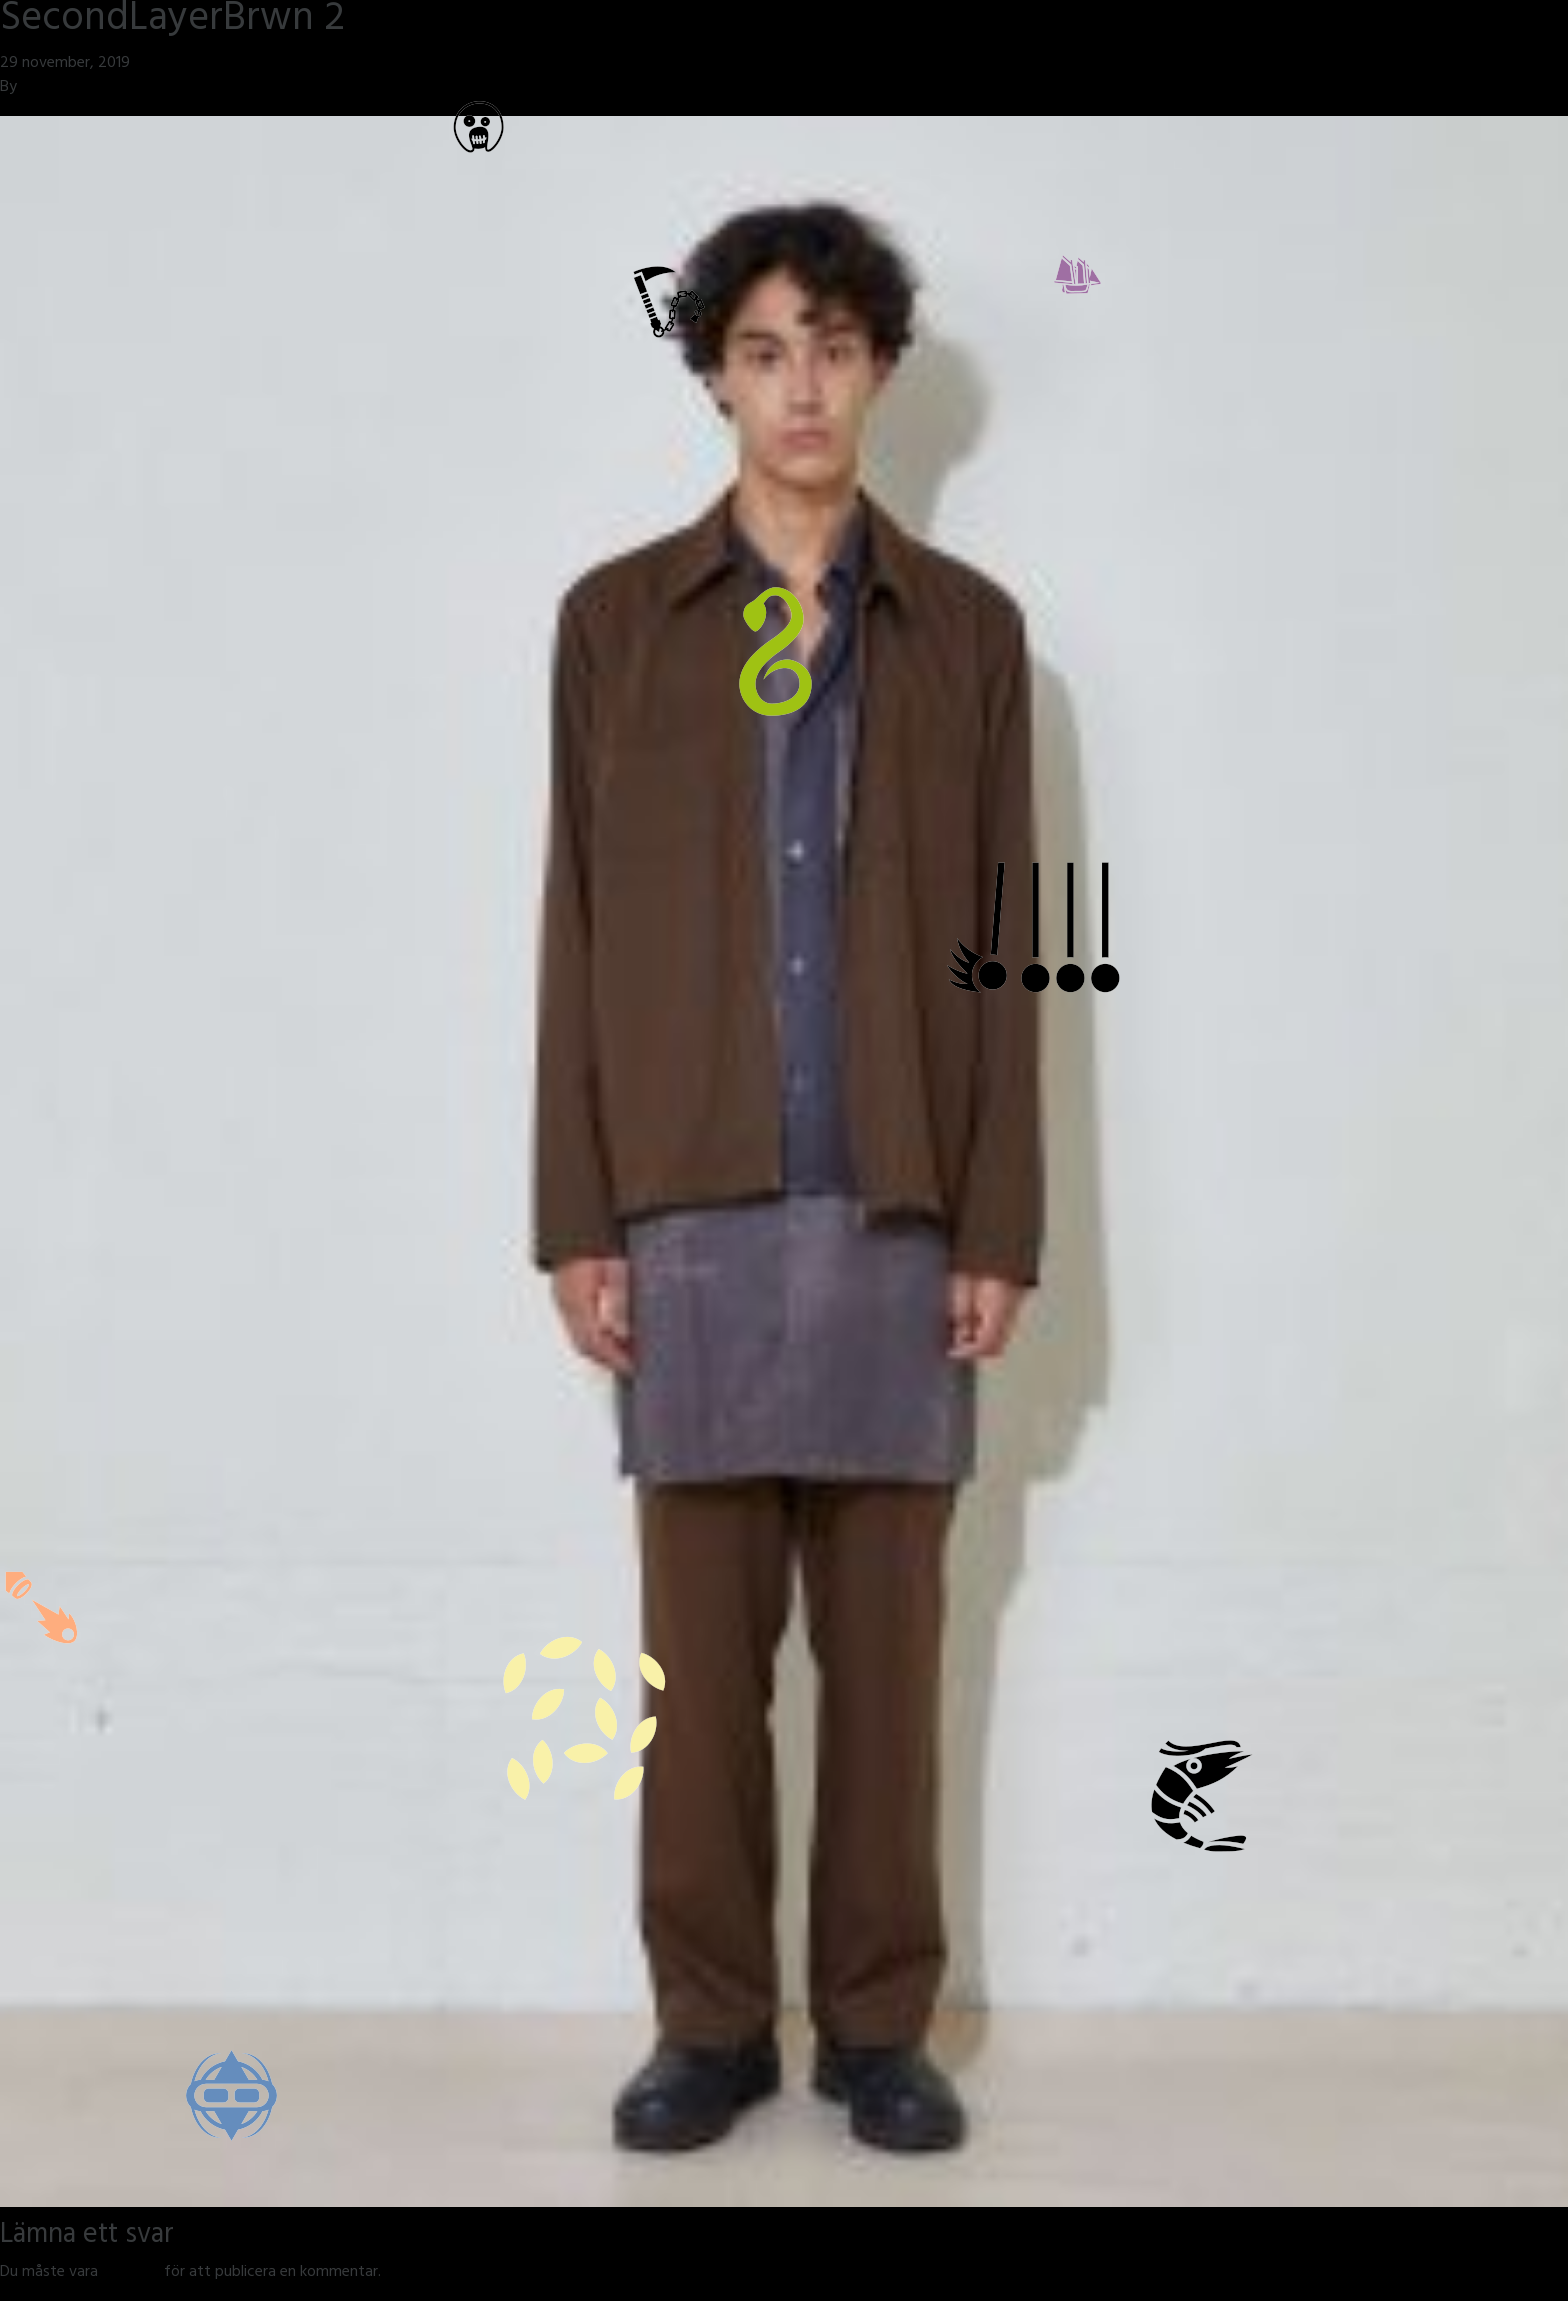 This screenshot has width=1568, height=2301. I want to click on virtual reality or VR mode toggle, so click(231, 2095).